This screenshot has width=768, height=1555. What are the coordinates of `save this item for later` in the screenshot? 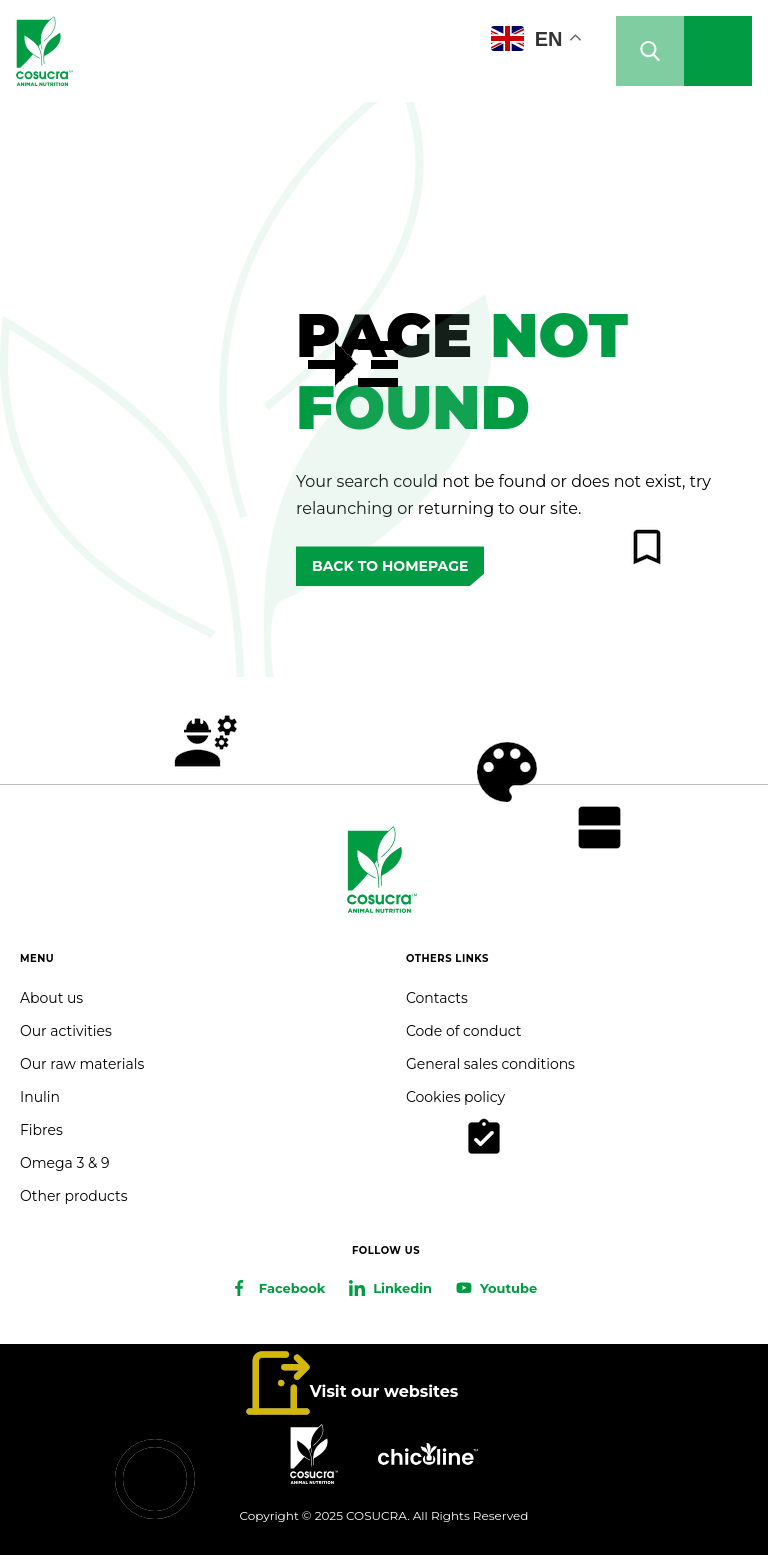 It's located at (647, 547).